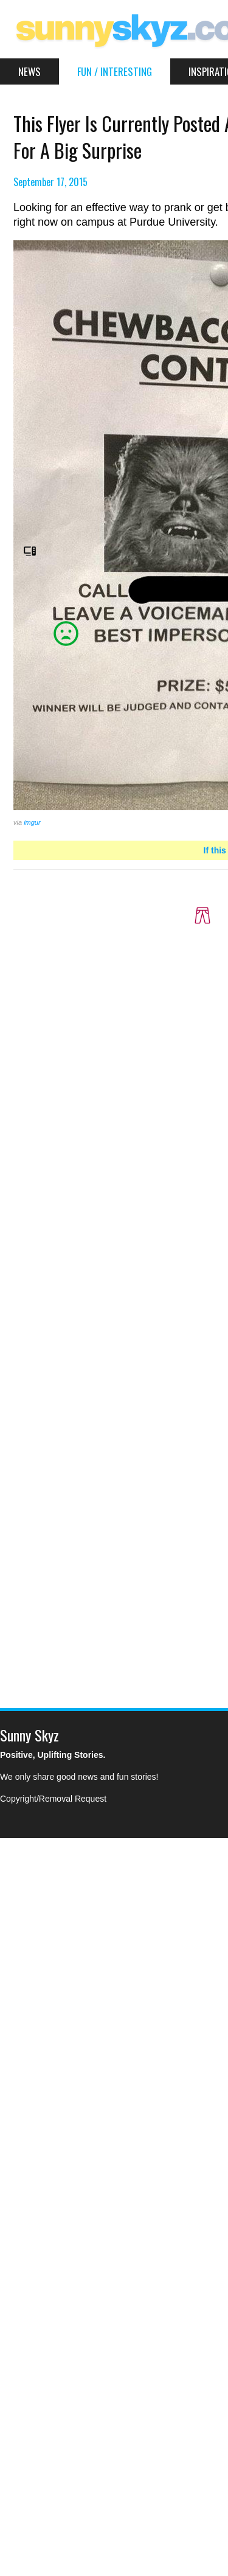  What do you see at coordinates (202, 915) in the screenshot?
I see `browse pants or bottoms category` at bounding box center [202, 915].